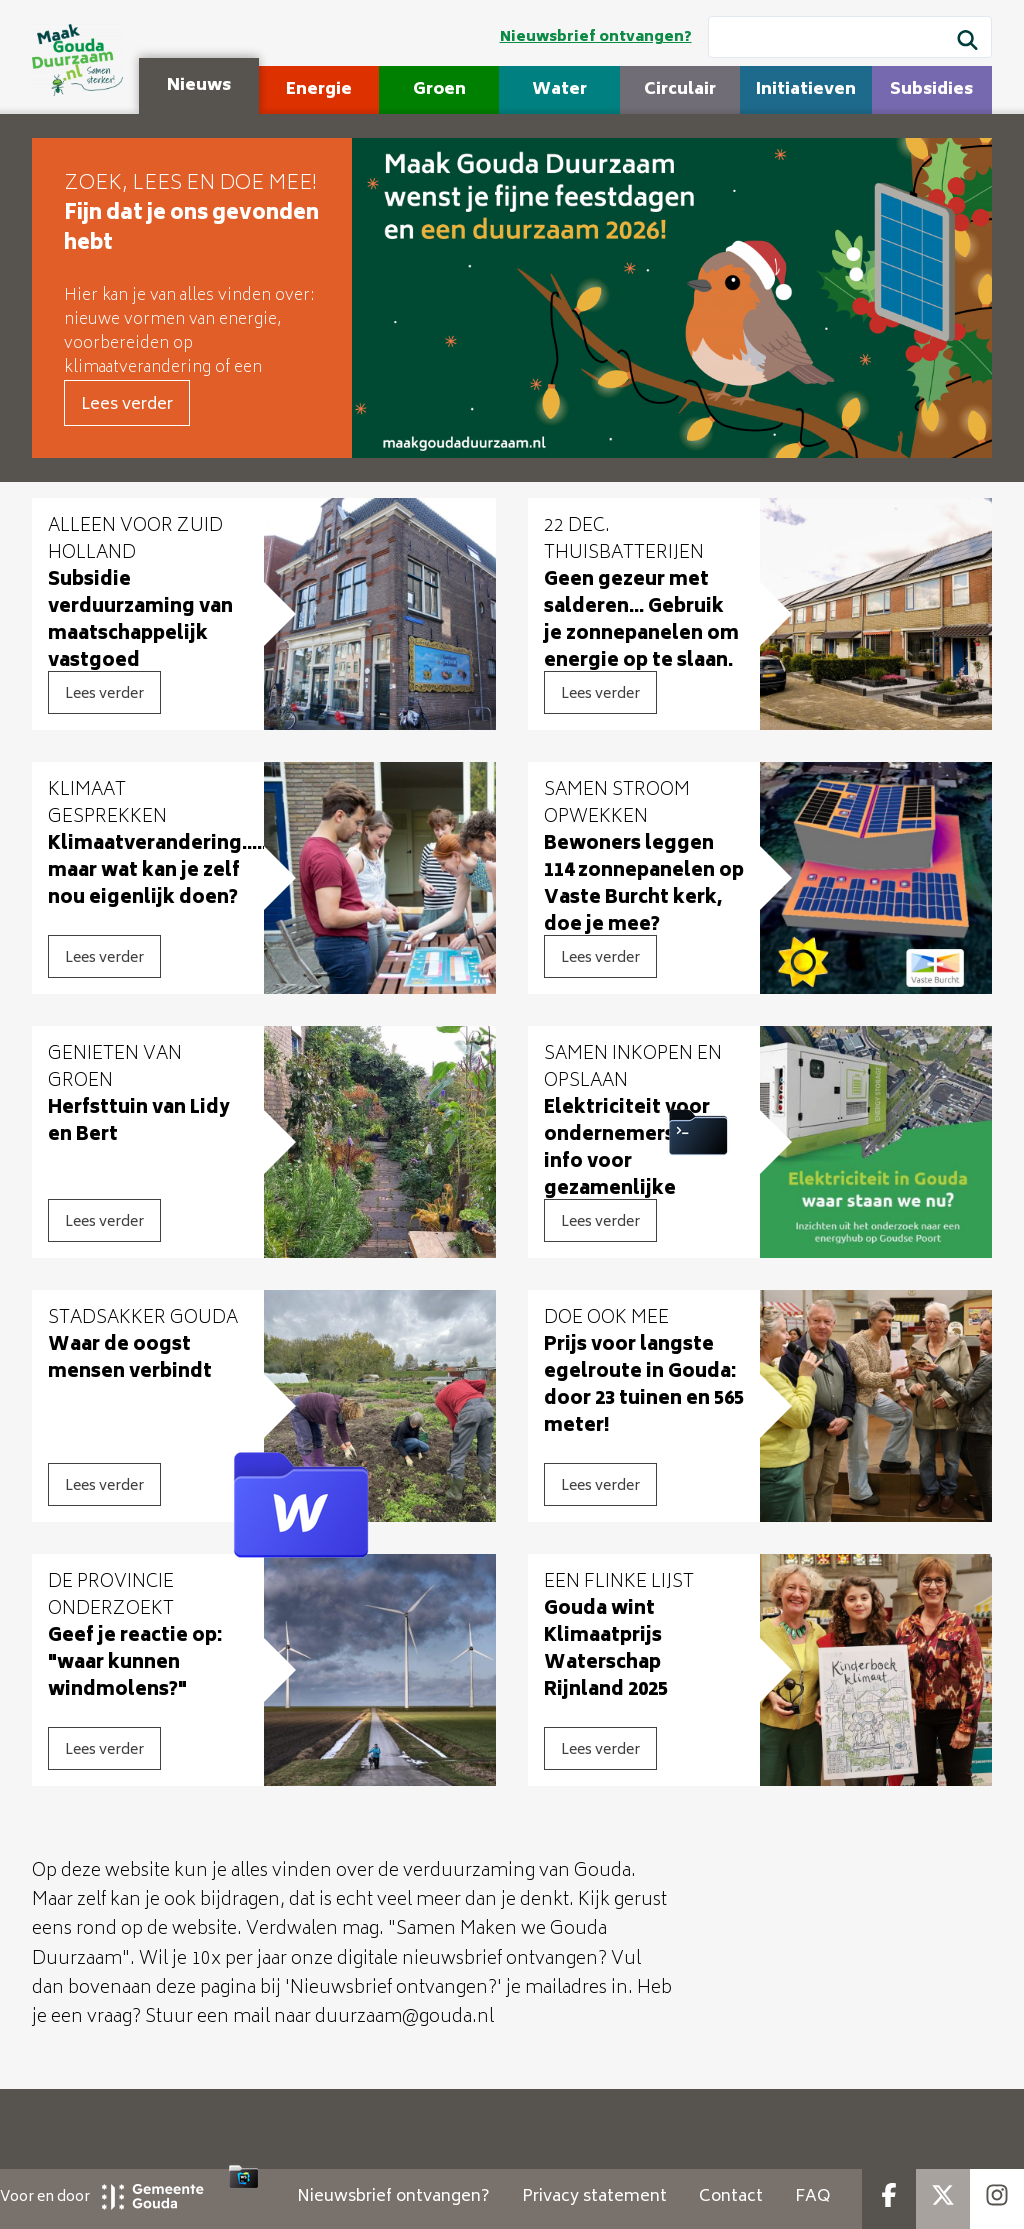 Image resolution: width=1024 pixels, height=2229 pixels. What do you see at coordinates (243, 2177) in the screenshot?
I see `open webstorm project folder` at bounding box center [243, 2177].